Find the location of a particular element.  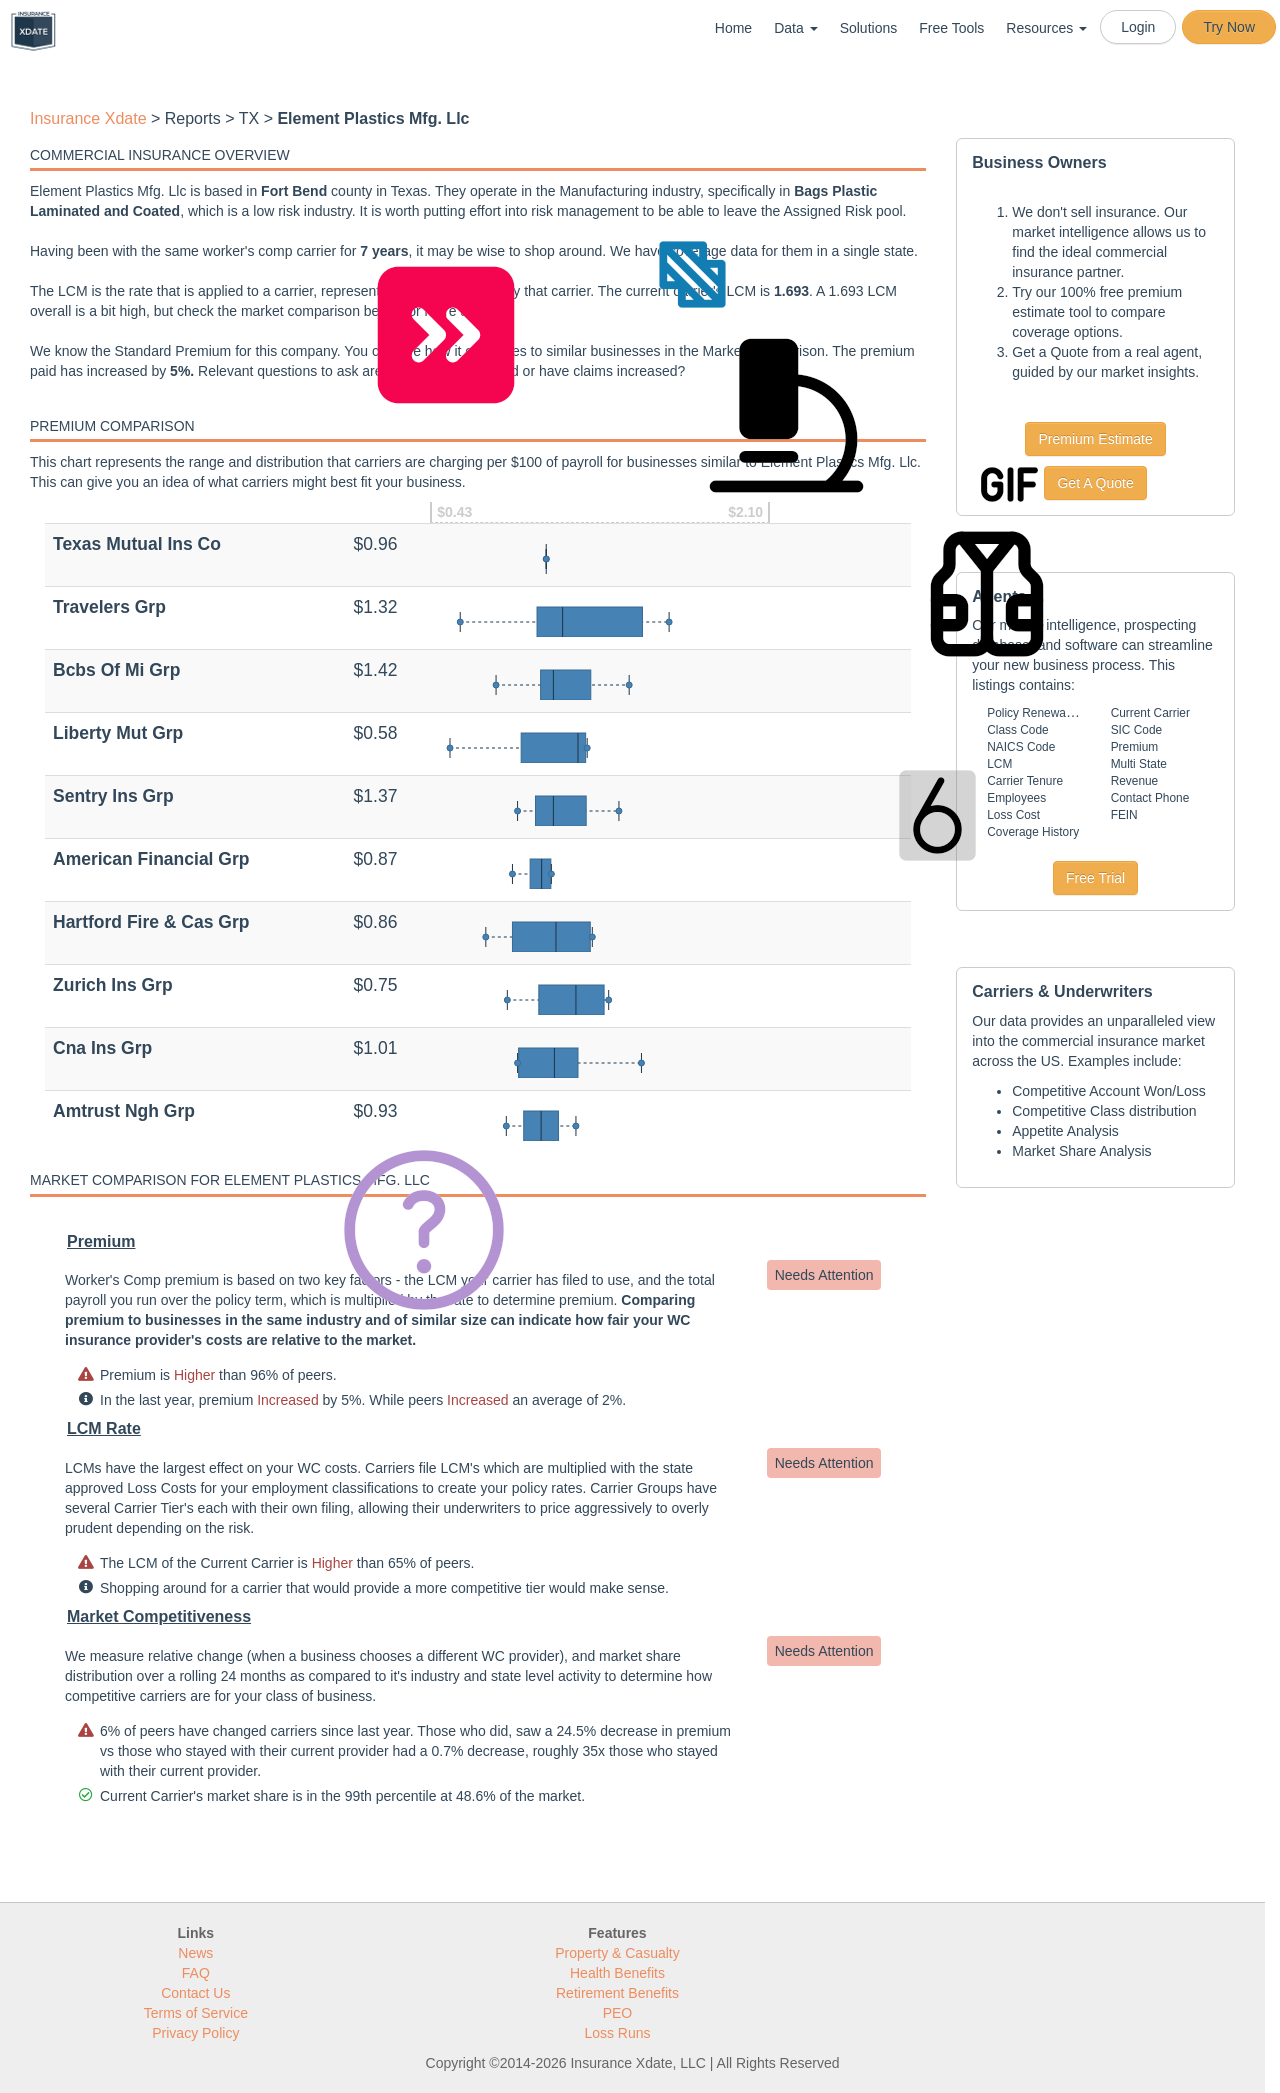

skip forward or advance to next item is located at coordinates (446, 335).